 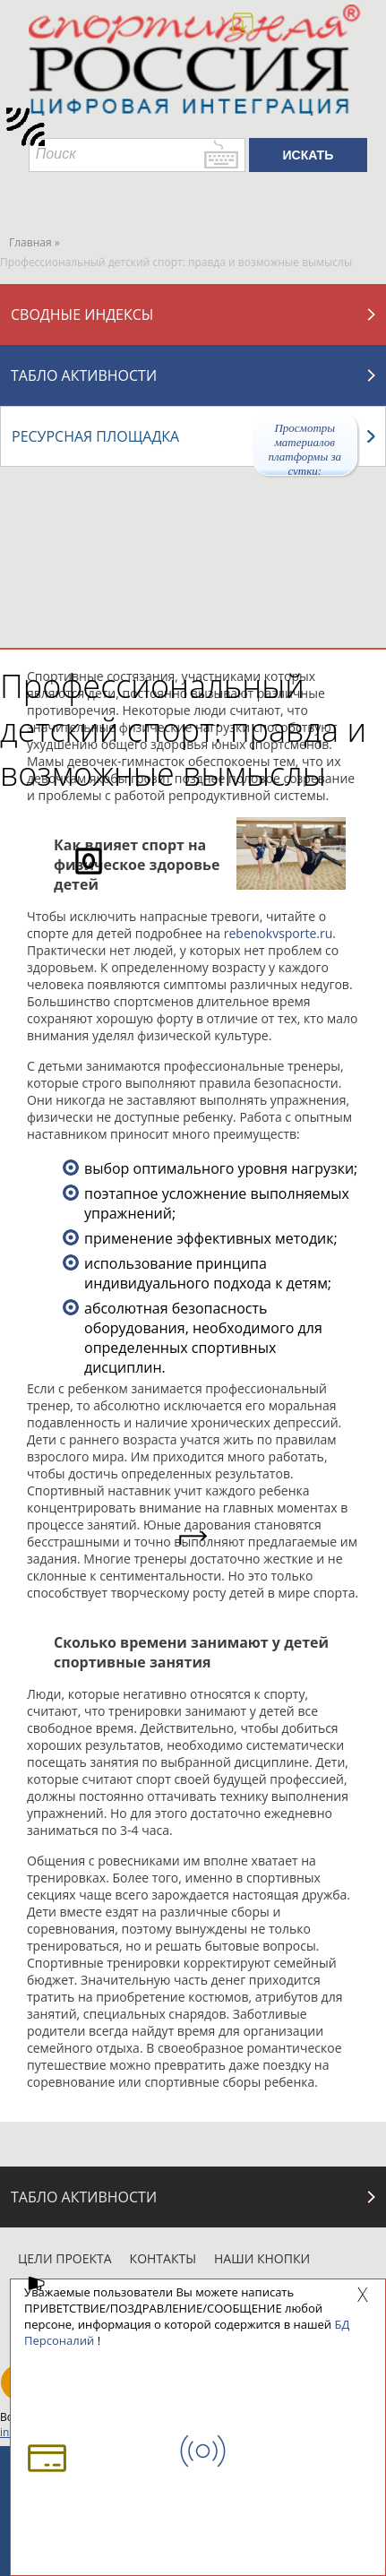 What do you see at coordinates (36, 2284) in the screenshot?
I see `make an announcement or broadcast` at bounding box center [36, 2284].